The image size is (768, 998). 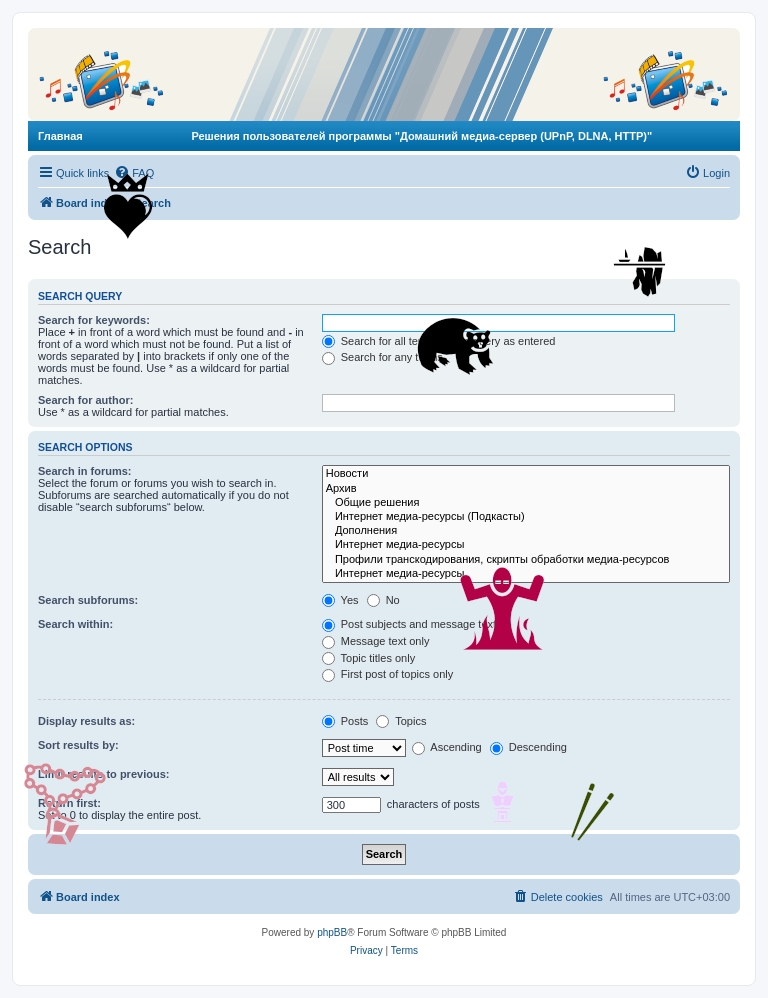 What do you see at coordinates (503, 609) in the screenshot?
I see `summon or activate ifrit character` at bounding box center [503, 609].